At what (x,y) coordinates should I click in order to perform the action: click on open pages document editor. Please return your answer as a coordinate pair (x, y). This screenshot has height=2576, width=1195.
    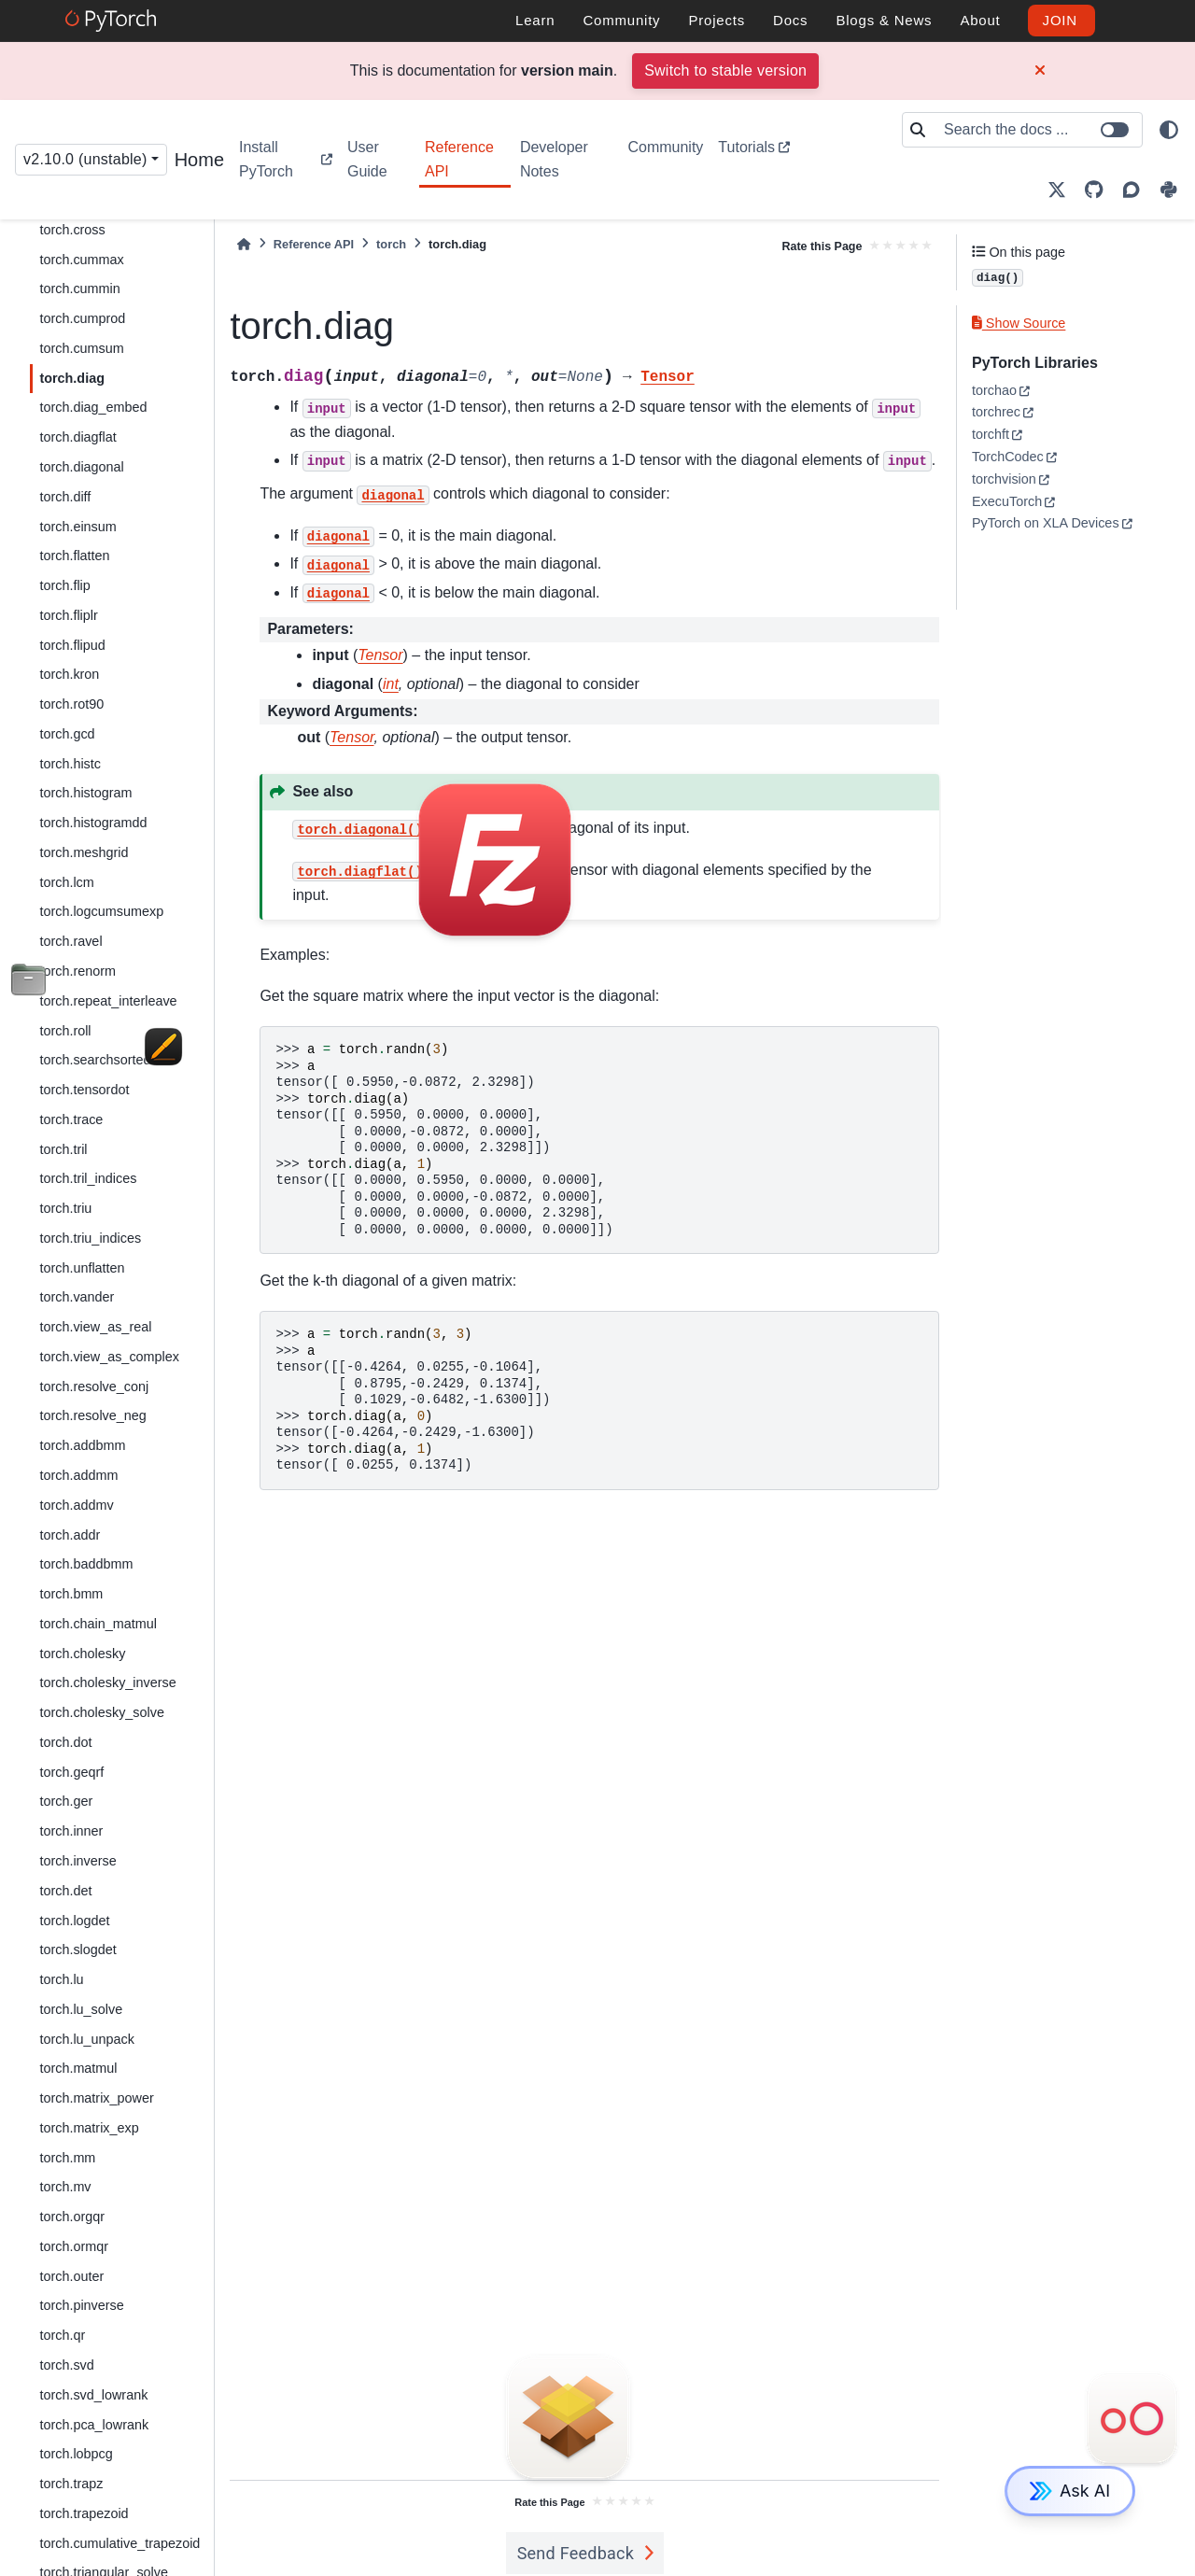
    Looking at the image, I should click on (163, 1047).